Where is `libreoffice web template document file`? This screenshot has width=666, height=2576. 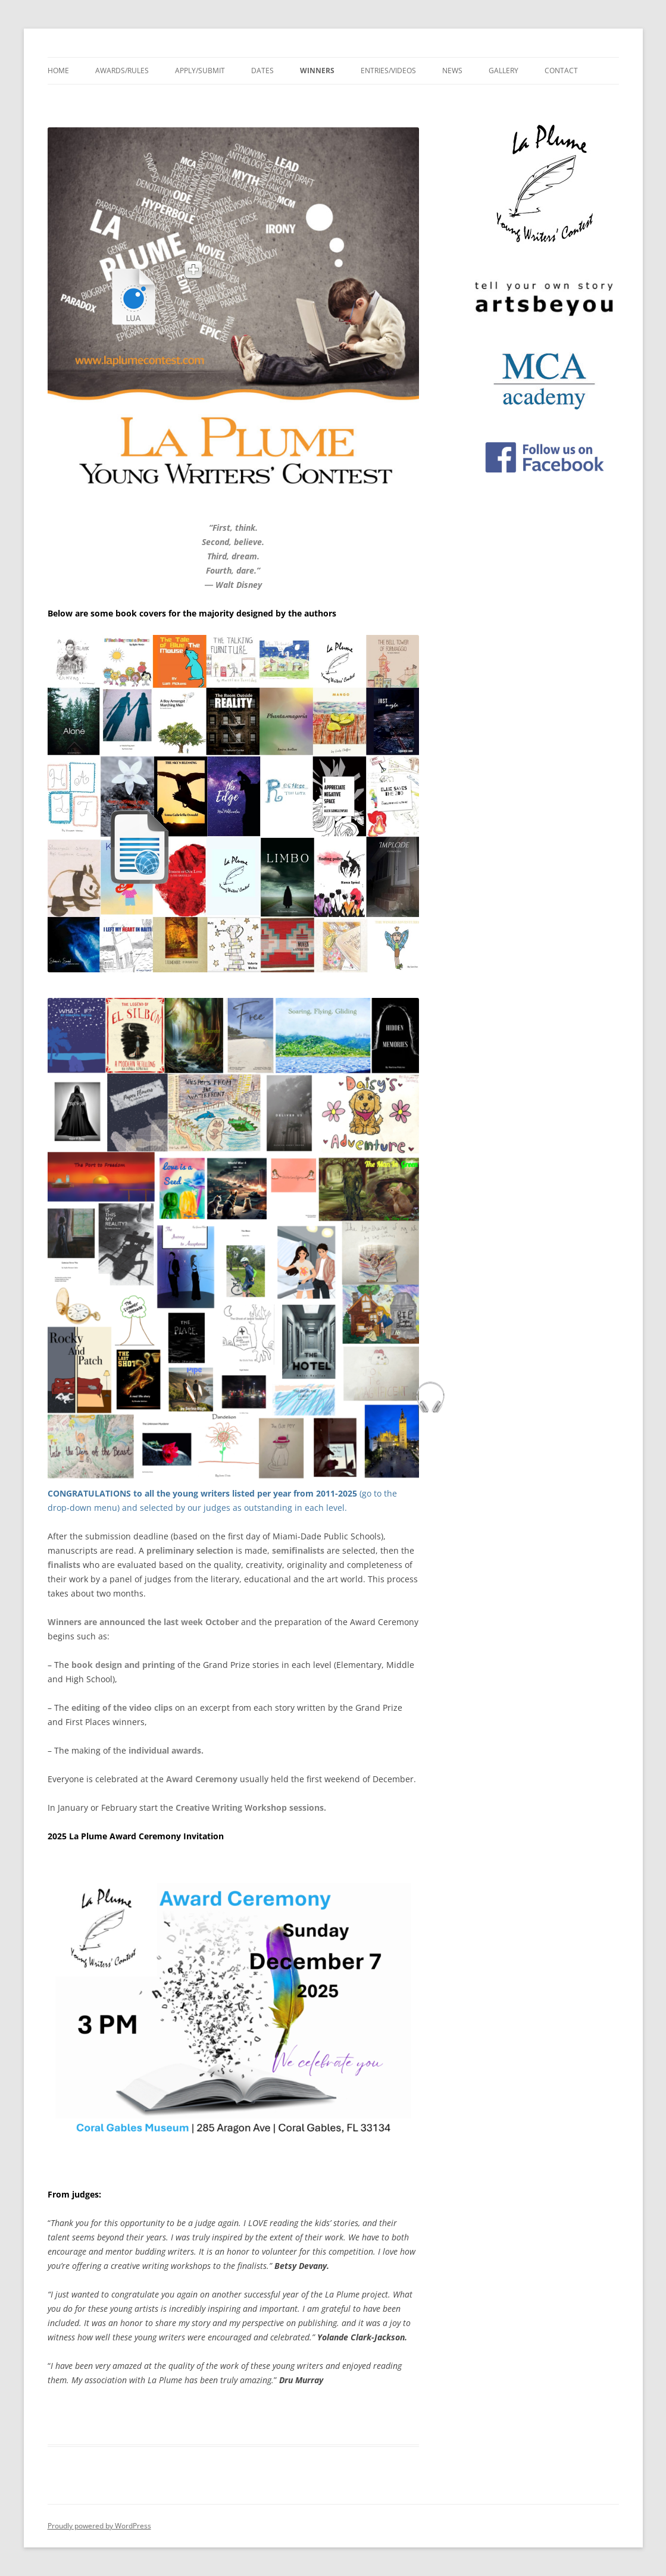 libreoffice web template document file is located at coordinates (139, 847).